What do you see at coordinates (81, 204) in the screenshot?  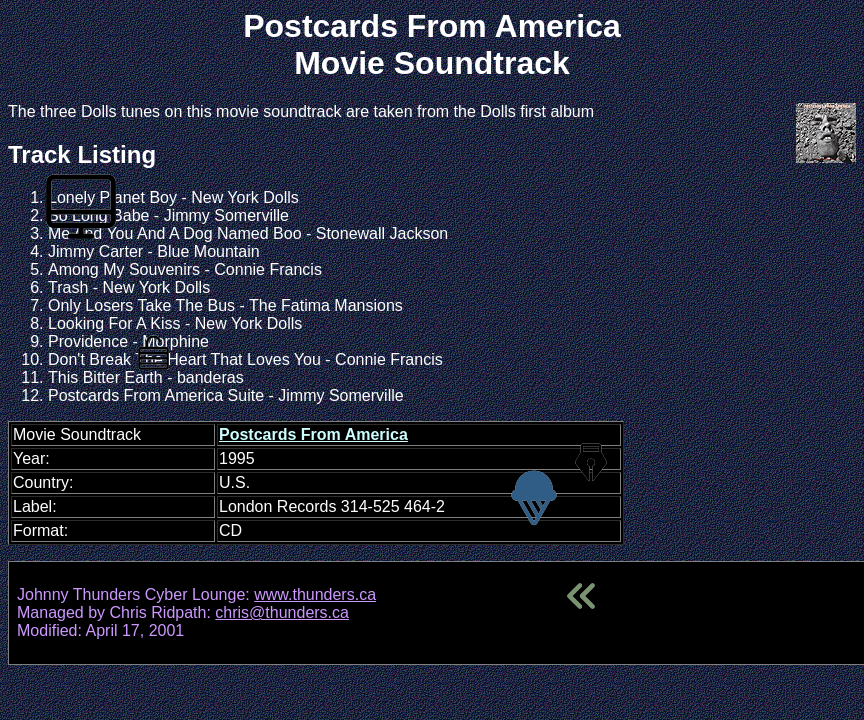 I see `switch to desktop view` at bounding box center [81, 204].